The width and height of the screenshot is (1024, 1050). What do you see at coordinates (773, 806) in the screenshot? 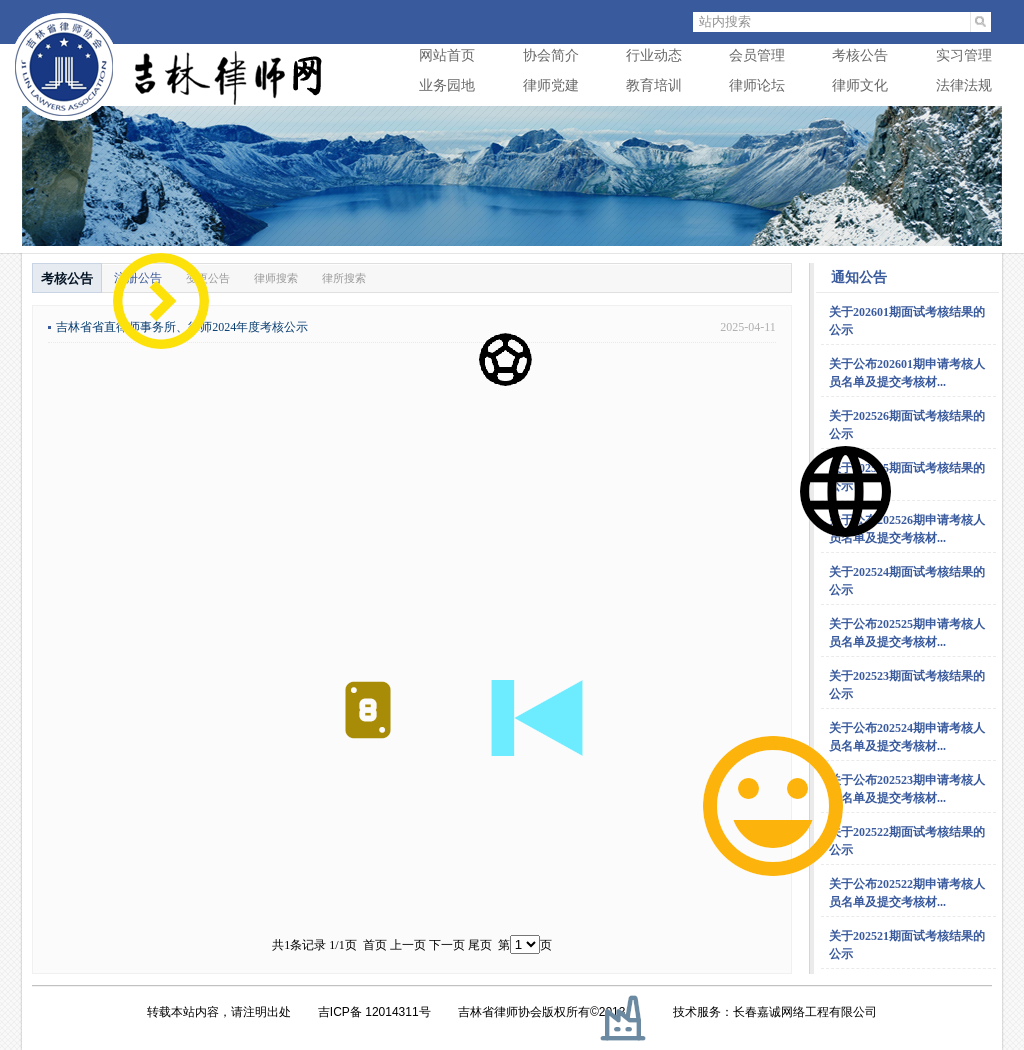
I see `rate your experience as positive` at bounding box center [773, 806].